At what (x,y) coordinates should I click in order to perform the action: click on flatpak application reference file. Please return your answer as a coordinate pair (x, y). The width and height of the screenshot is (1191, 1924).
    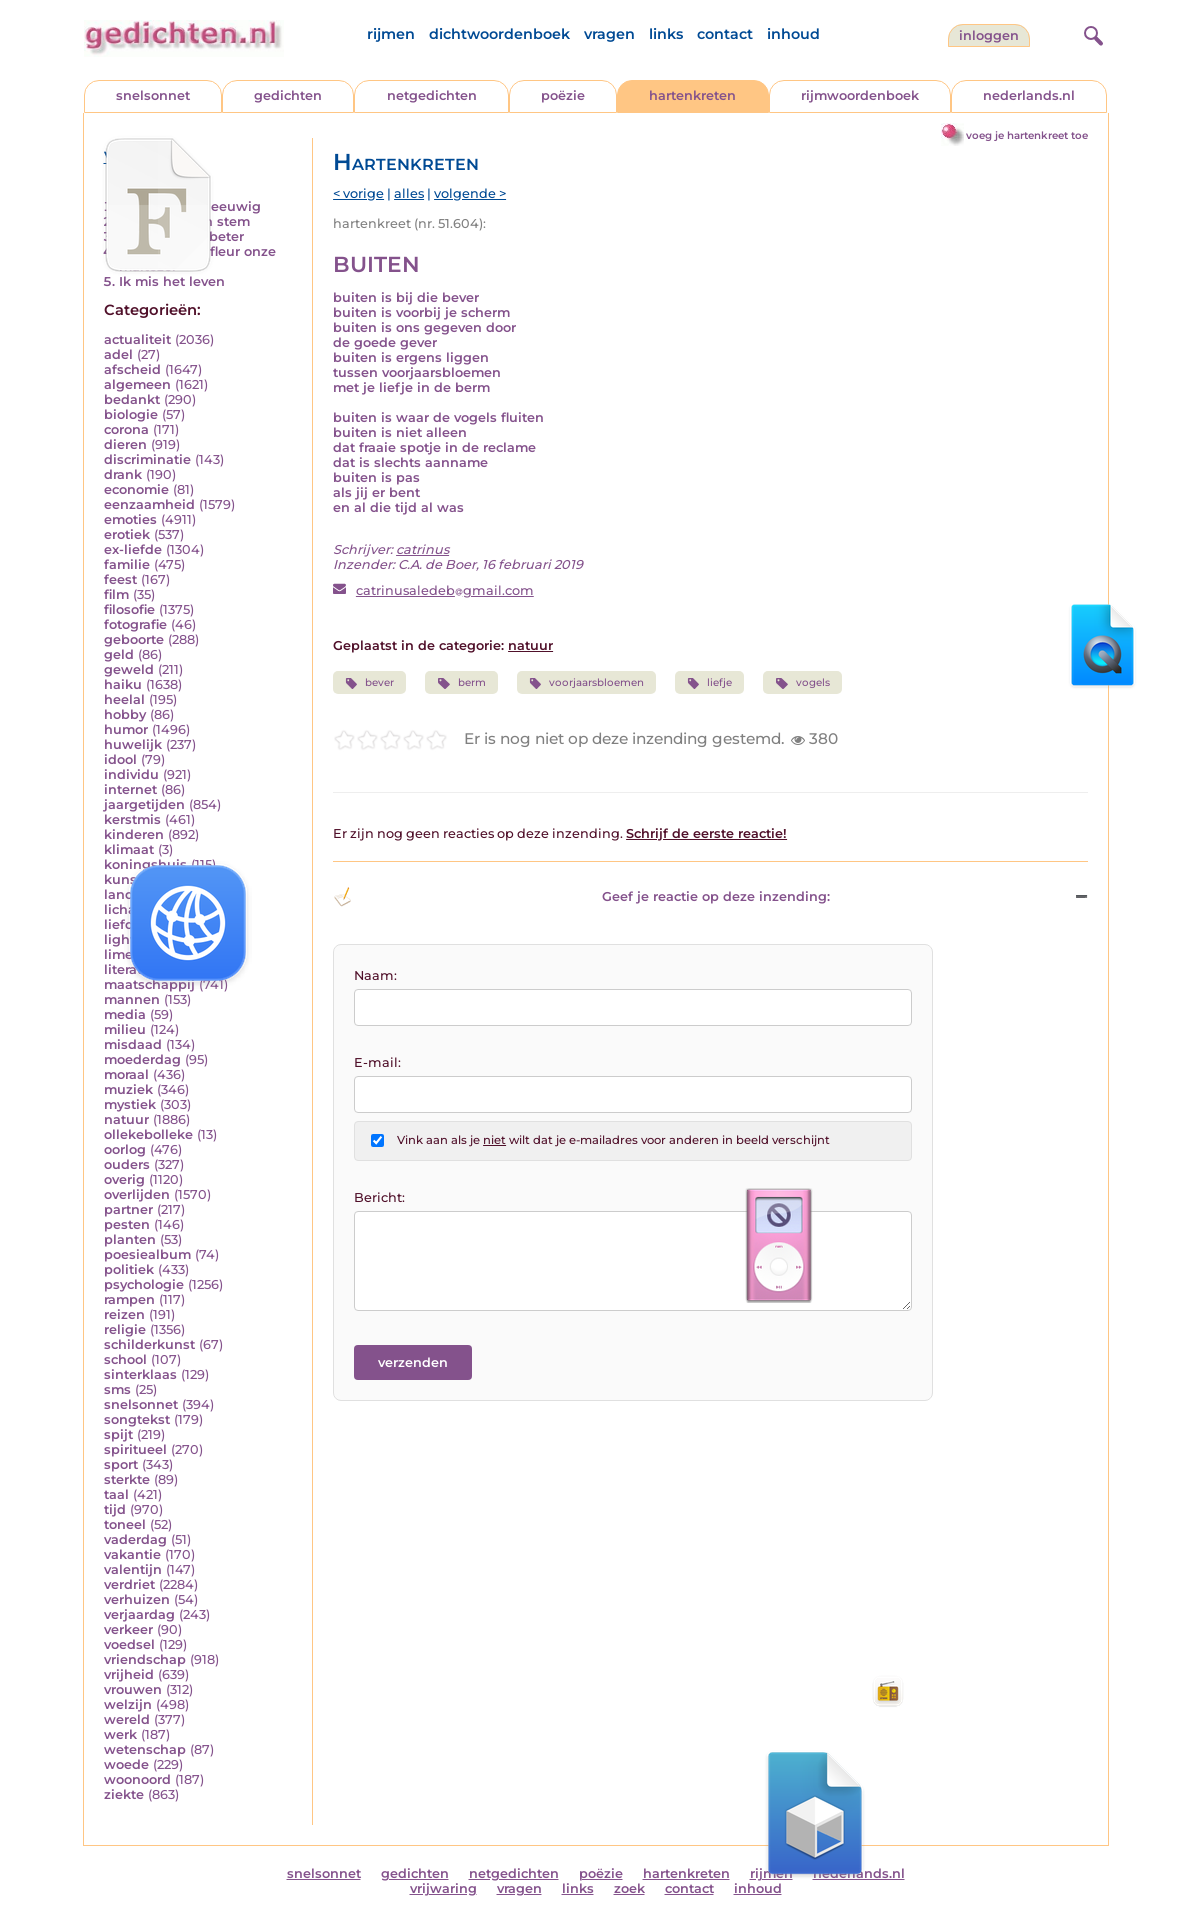
    Looking at the image, I should click on (815, 1813).